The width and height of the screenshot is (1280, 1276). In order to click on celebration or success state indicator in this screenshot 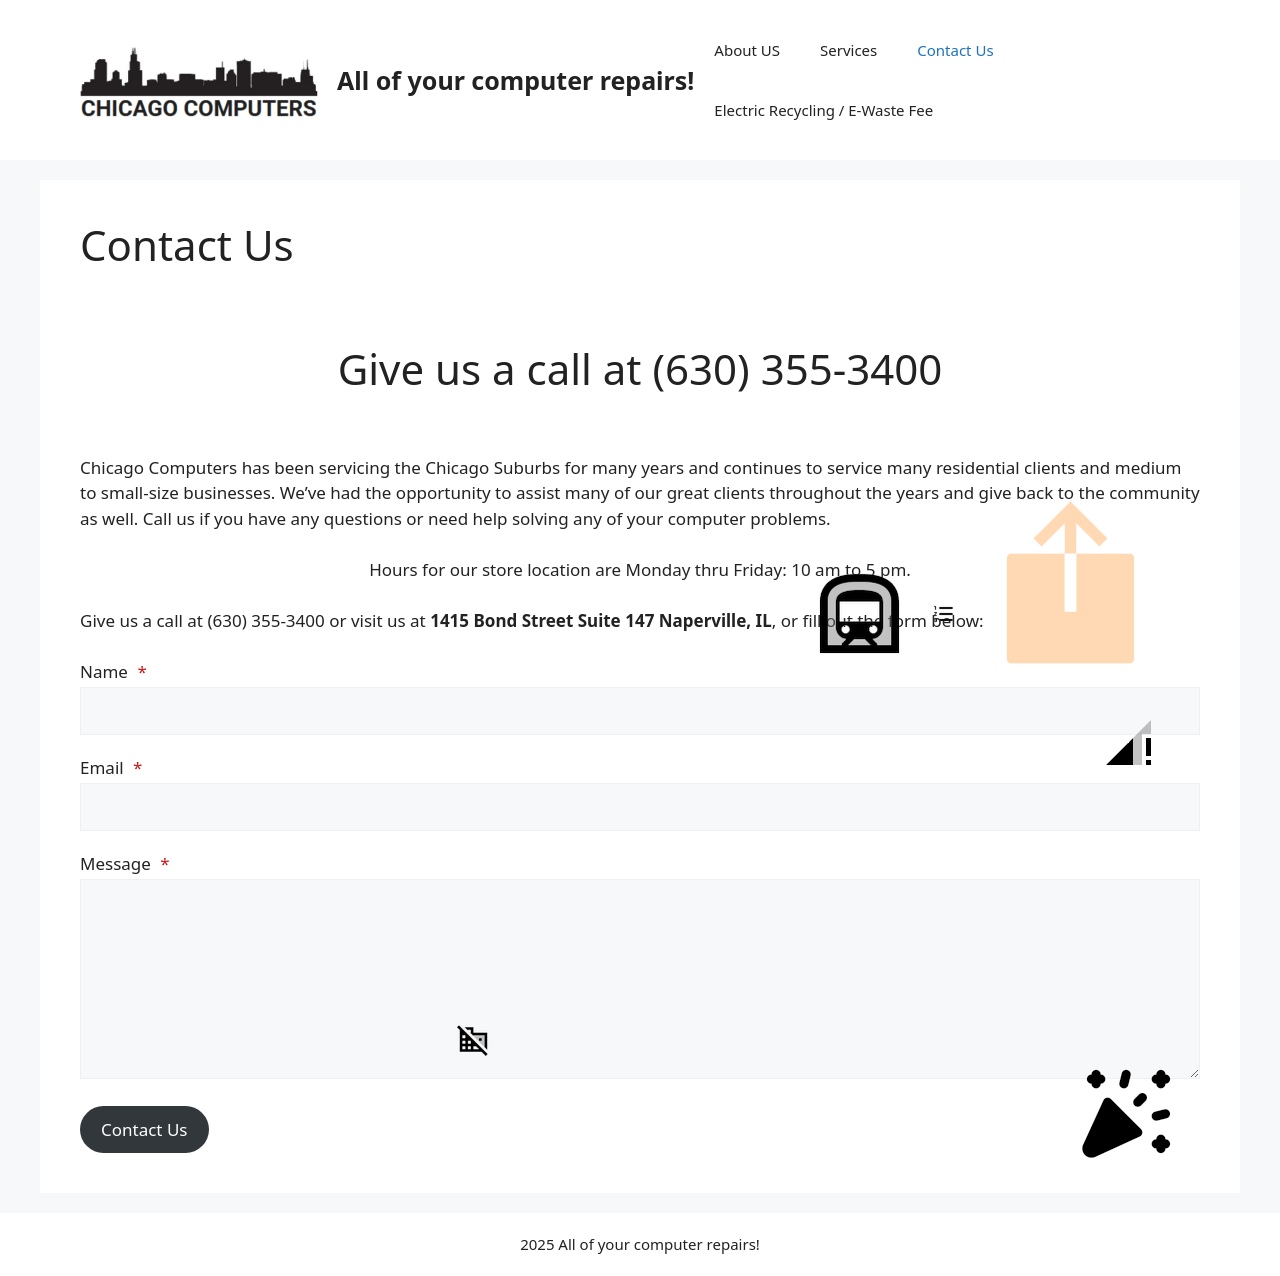, I will do `click(1128, 1111)`.